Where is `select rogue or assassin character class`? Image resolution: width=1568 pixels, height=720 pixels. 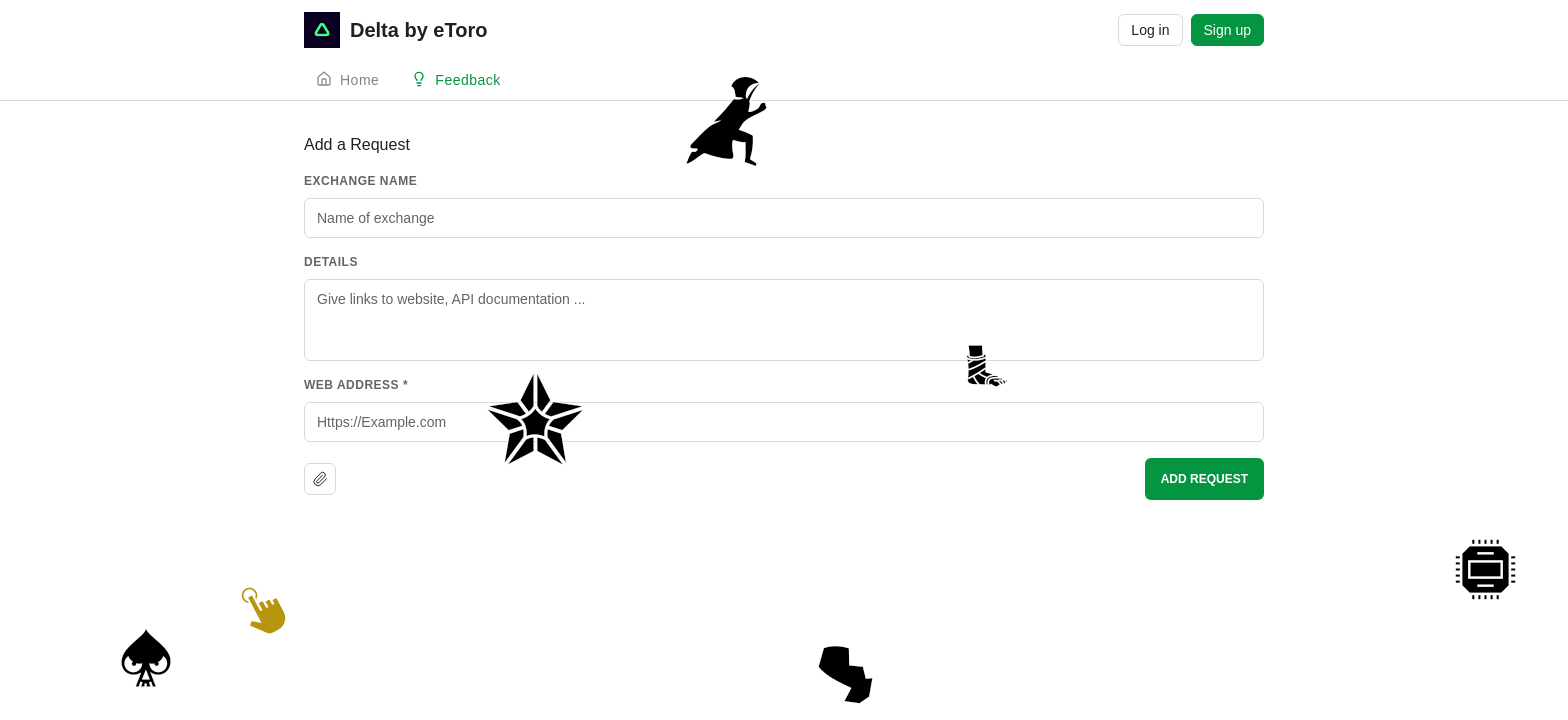
select rogue or assassin character class is located at coordinates (726, 121).